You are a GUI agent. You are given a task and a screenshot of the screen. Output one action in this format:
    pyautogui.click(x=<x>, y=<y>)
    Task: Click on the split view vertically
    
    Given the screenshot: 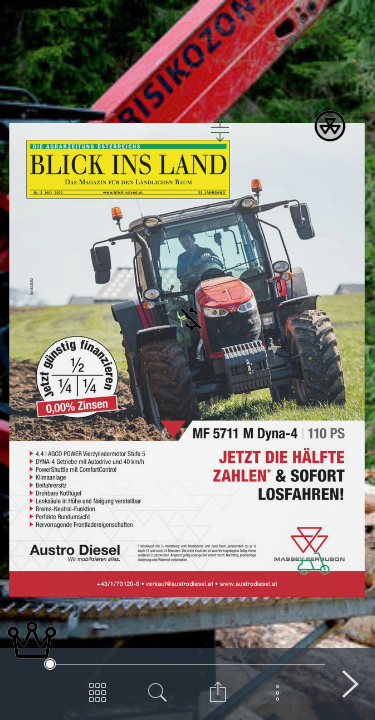 What is the action you would take?
    pyautogui.click(x=220, y=130)
    